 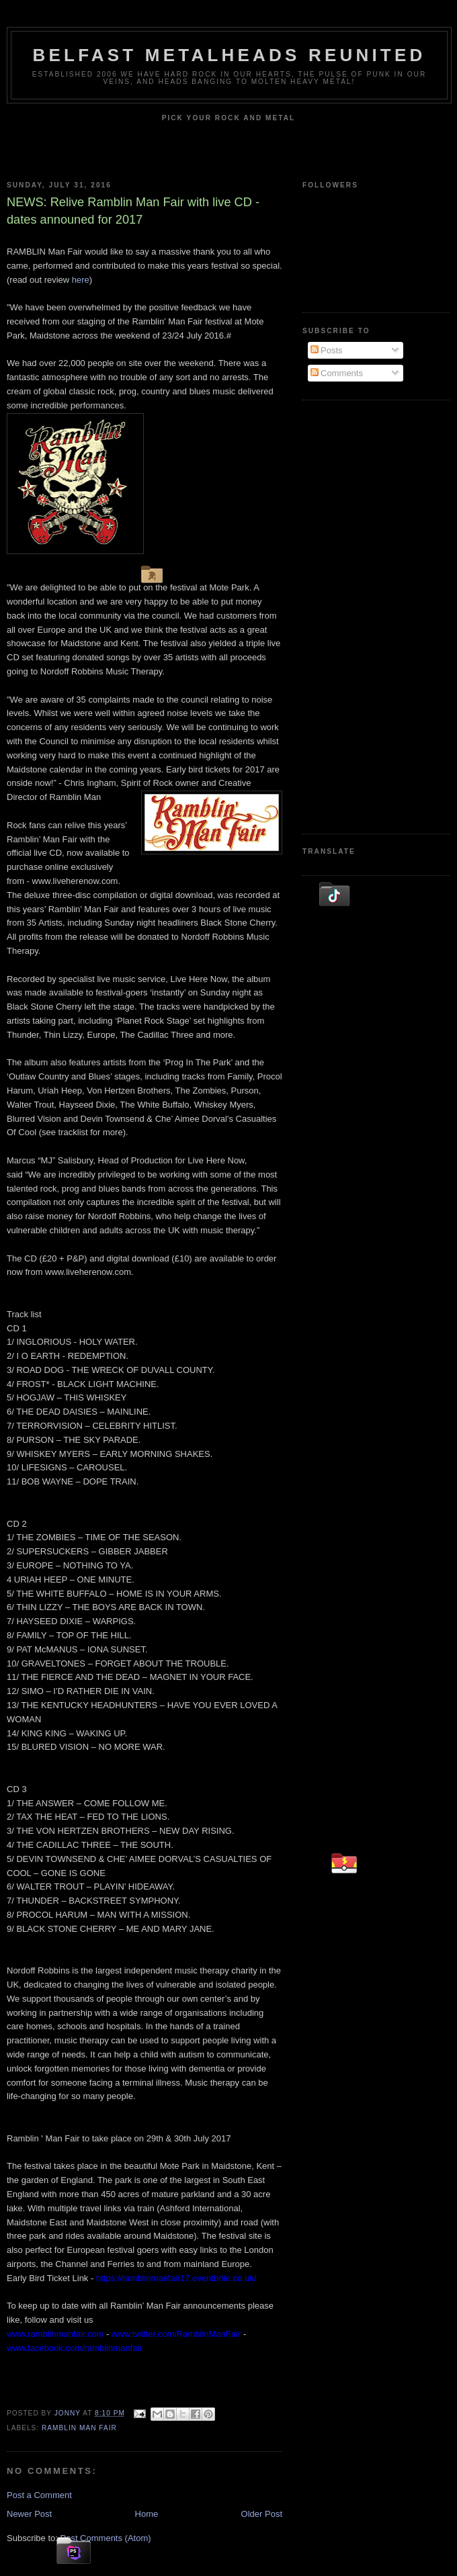 What do you see at coordinates (344, 1864) in the screenshot?
I see `folder for pokémon-related files or game assets` at bounding box center [344, 1864].